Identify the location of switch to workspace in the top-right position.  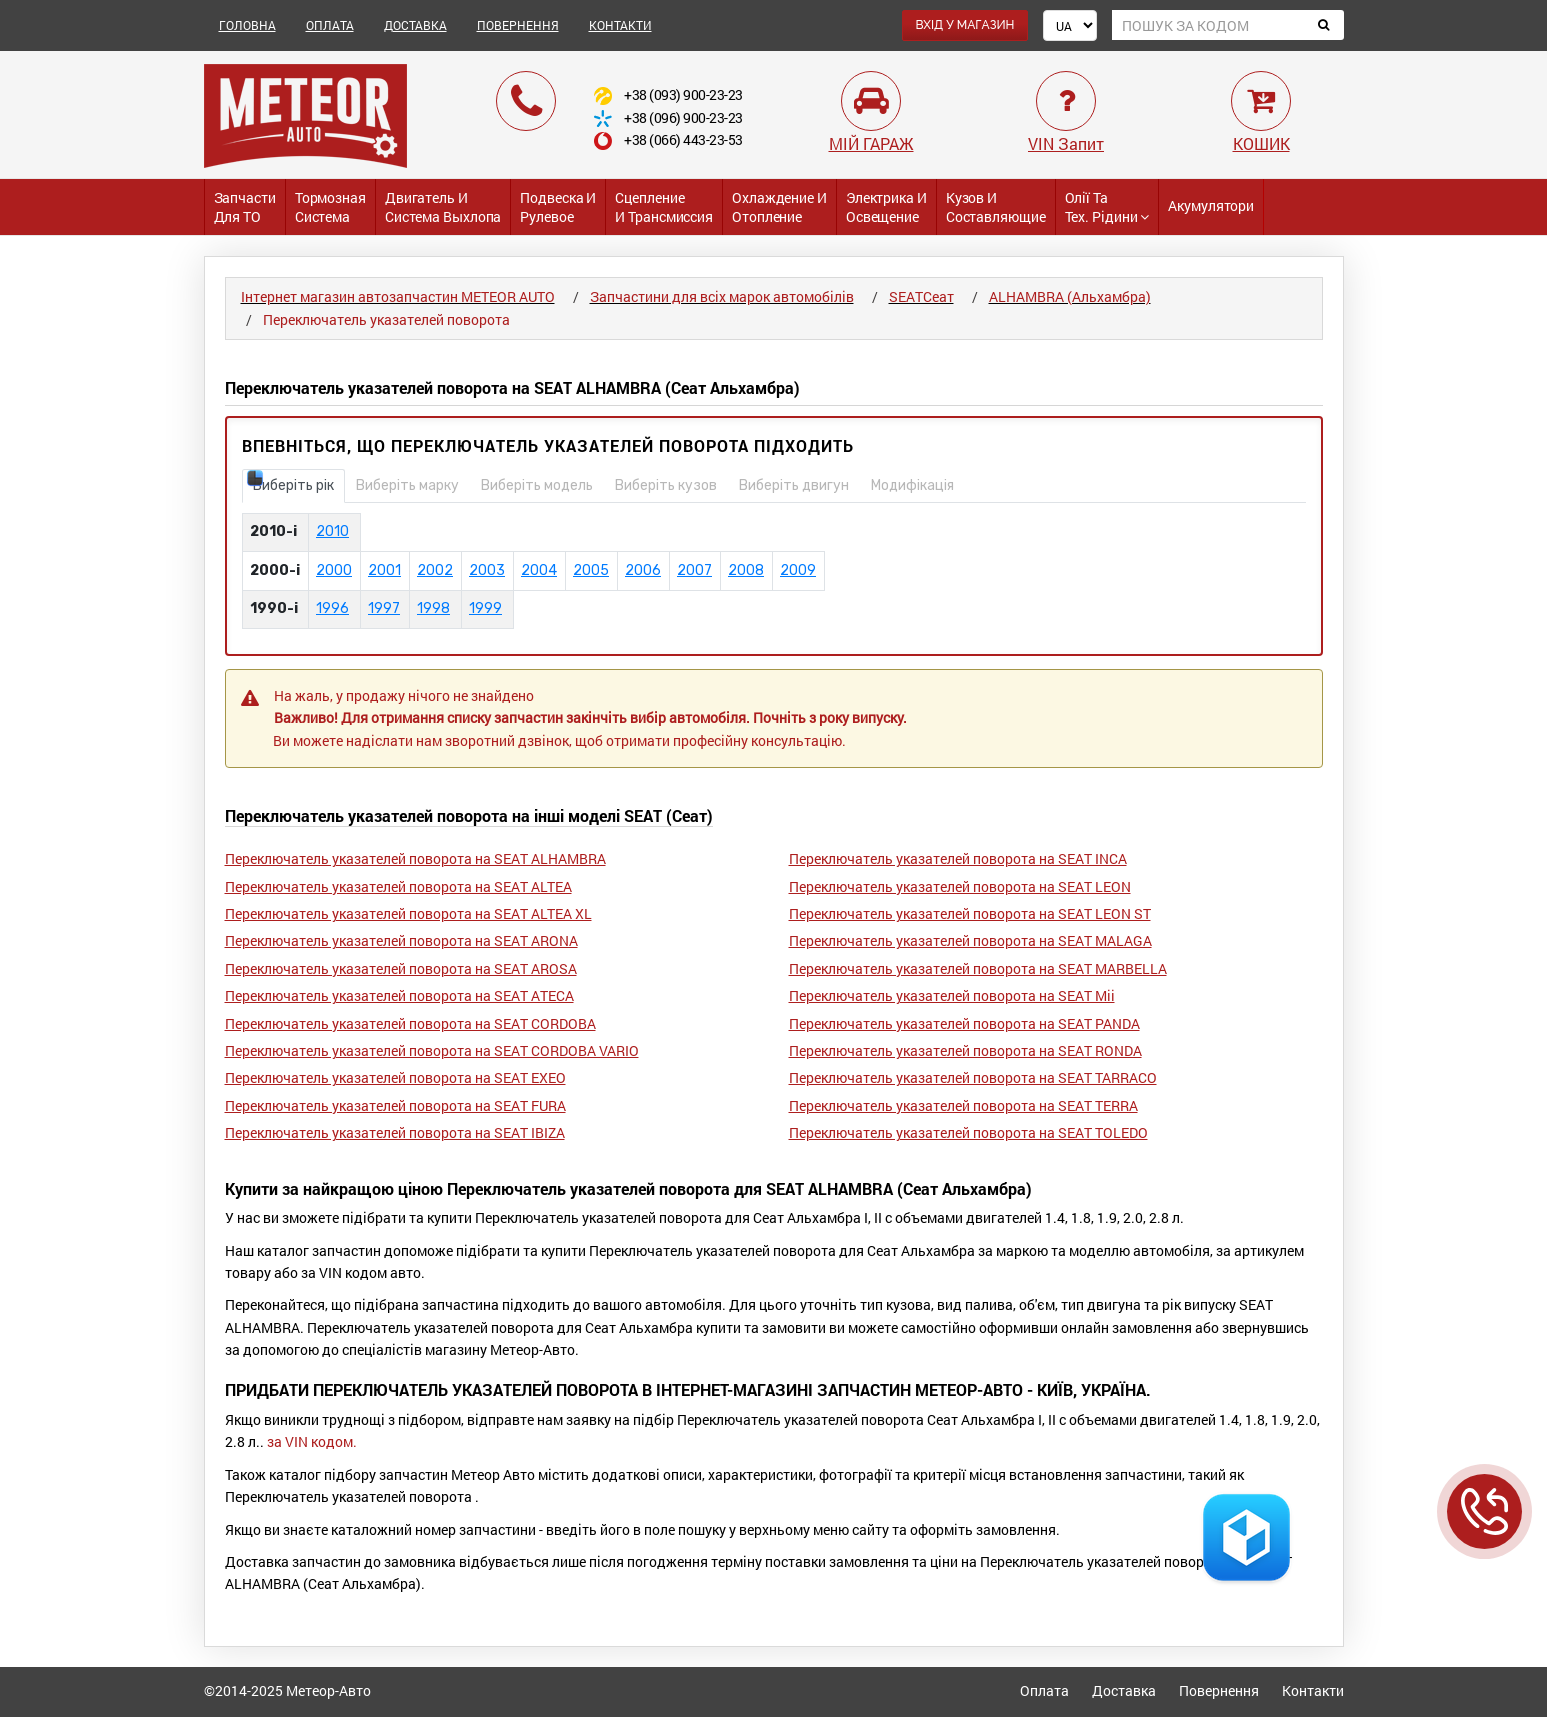
(255, 478).